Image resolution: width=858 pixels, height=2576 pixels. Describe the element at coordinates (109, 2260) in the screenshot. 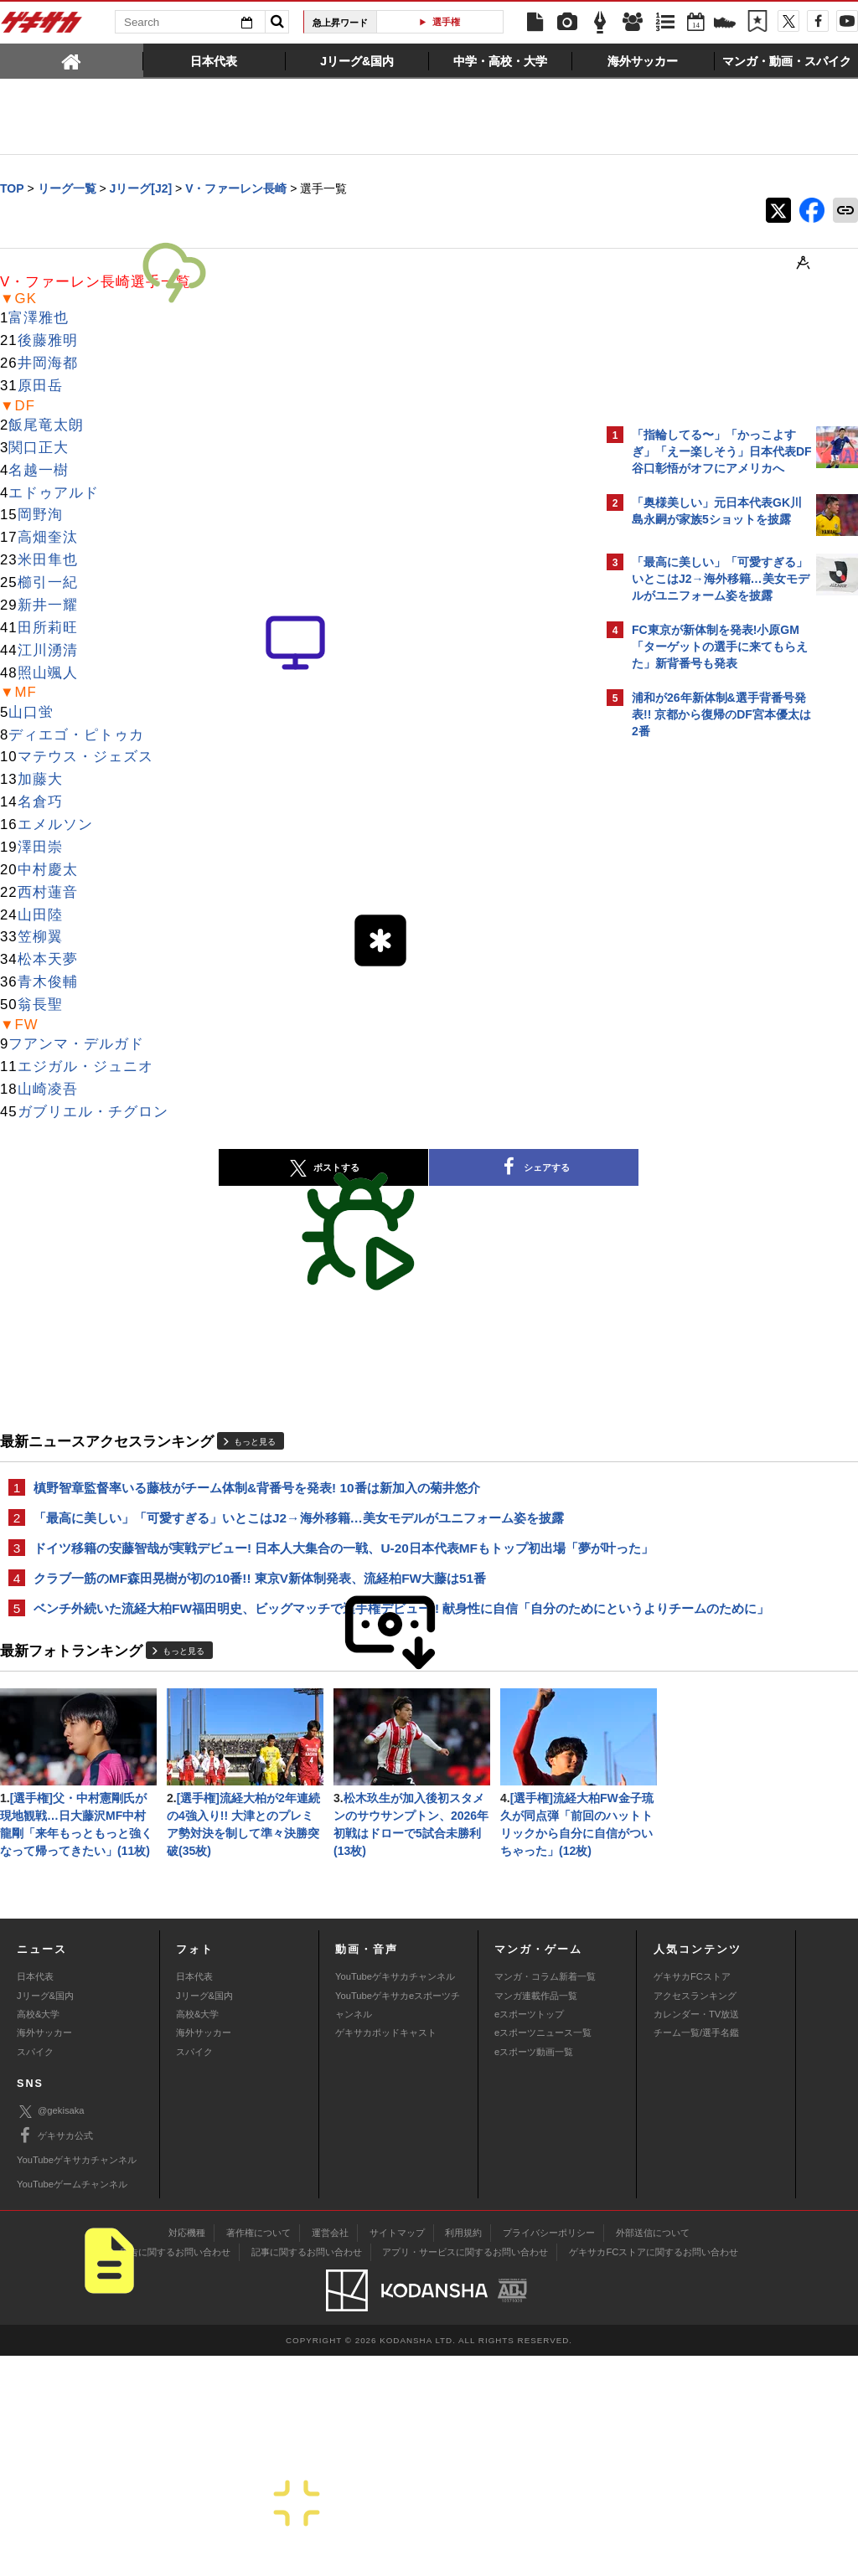

I see `view document or text file` at that location.